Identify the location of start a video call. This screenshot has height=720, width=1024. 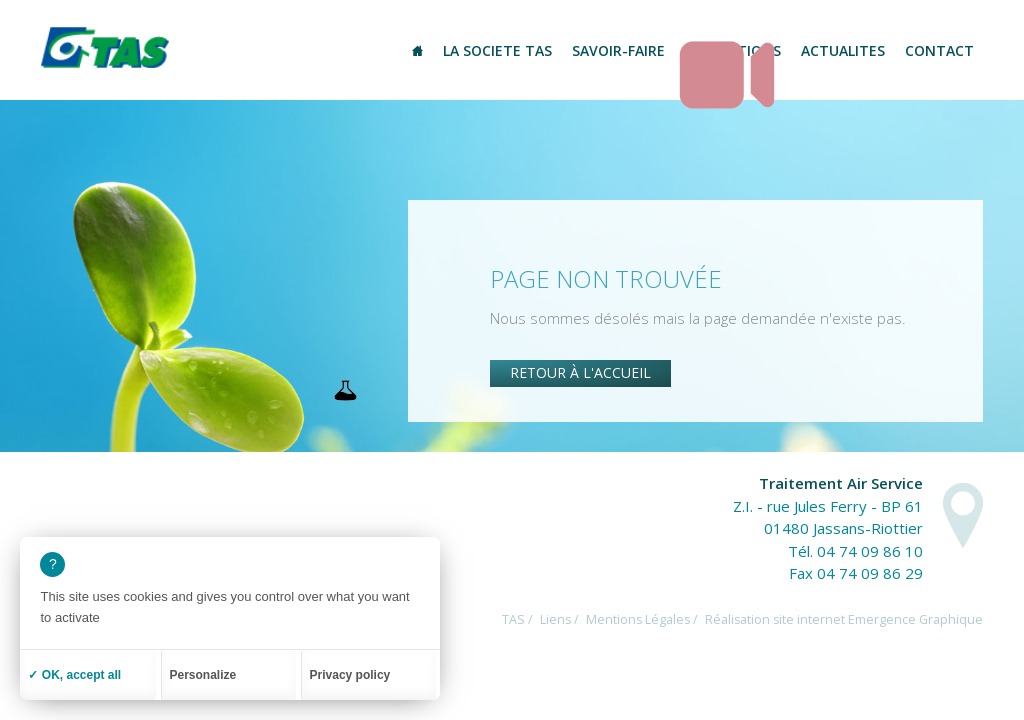
(727, 75).